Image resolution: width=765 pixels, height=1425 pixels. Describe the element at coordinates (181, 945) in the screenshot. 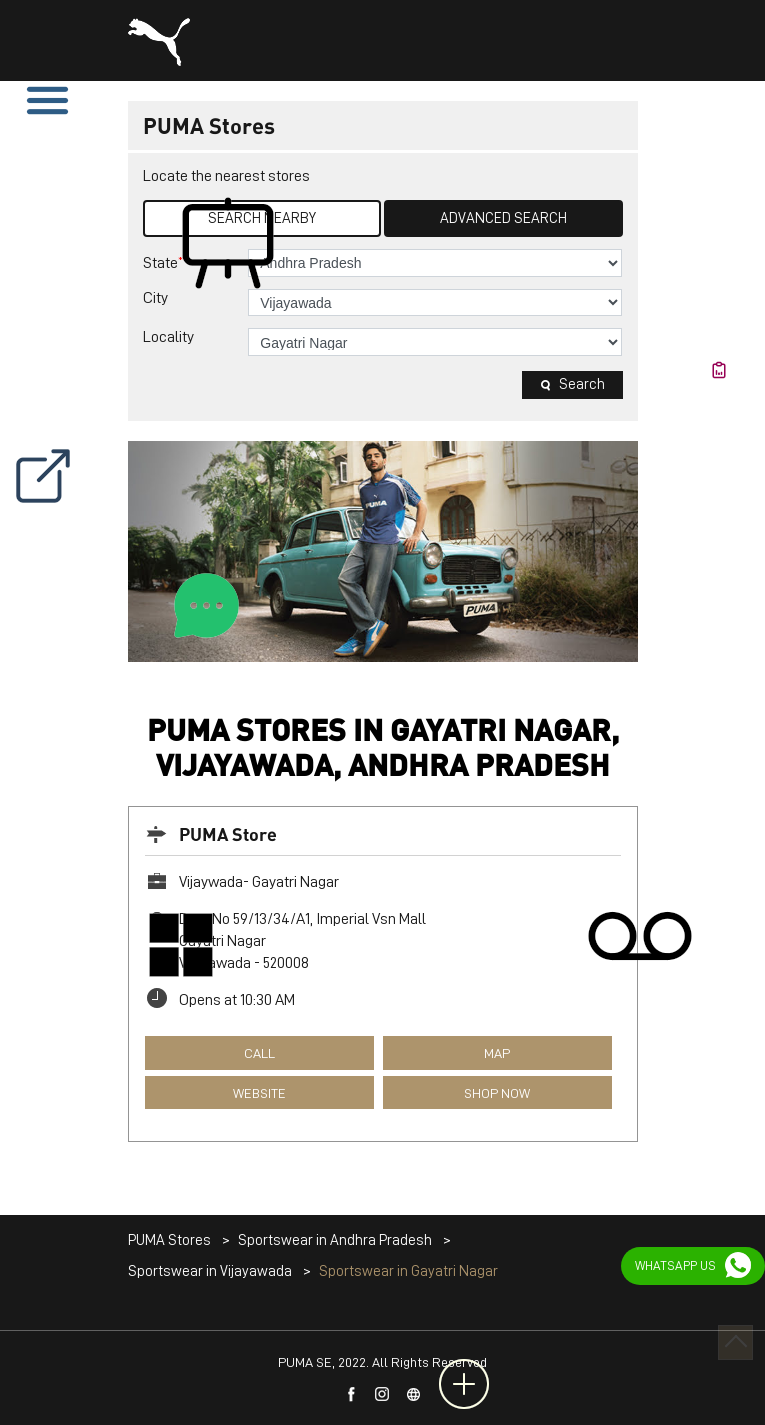

I see `view items in grid layout` at that location.